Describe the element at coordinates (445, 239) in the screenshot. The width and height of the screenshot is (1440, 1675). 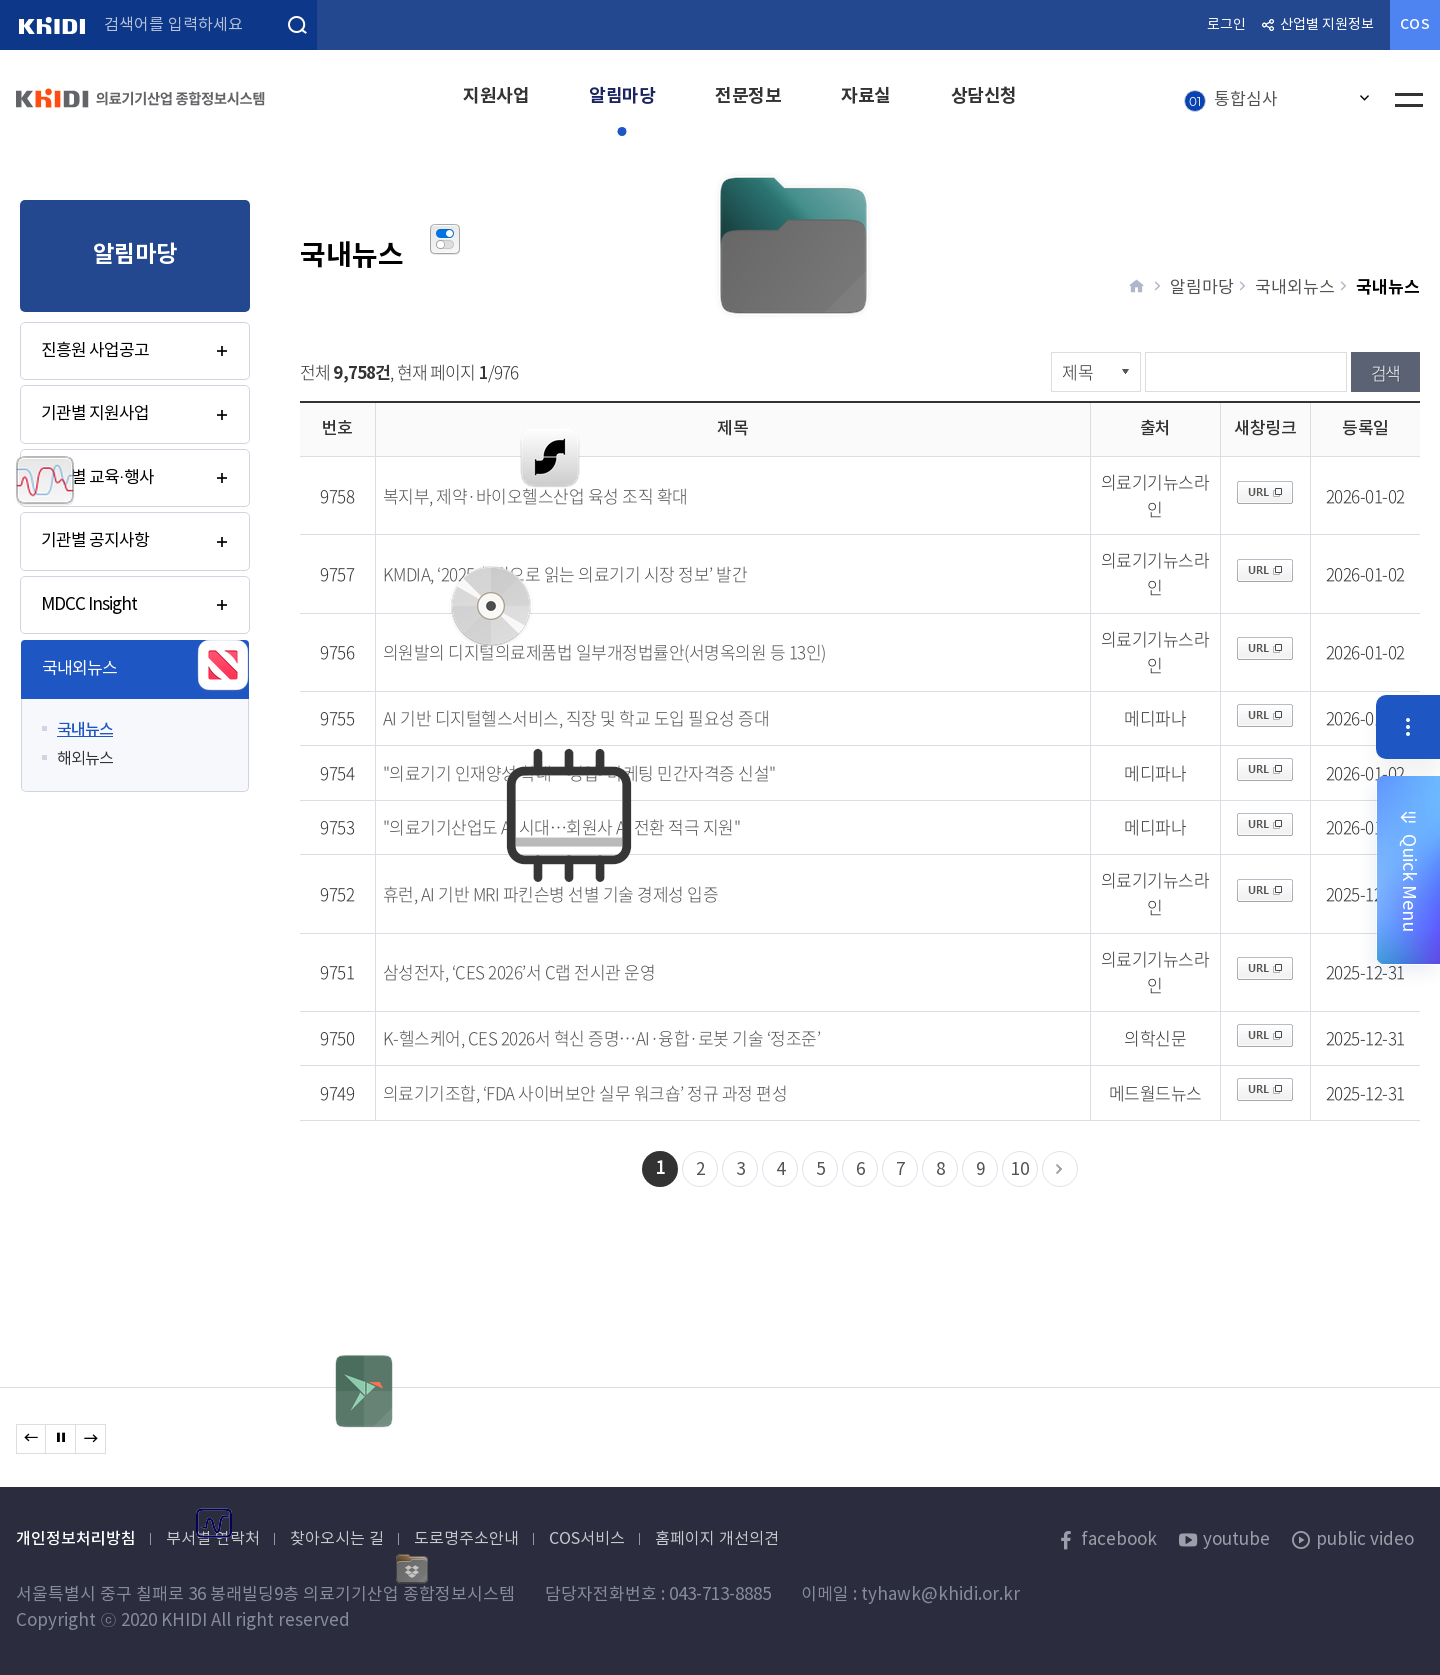
I see `open unity tweak tool settings` at that location.